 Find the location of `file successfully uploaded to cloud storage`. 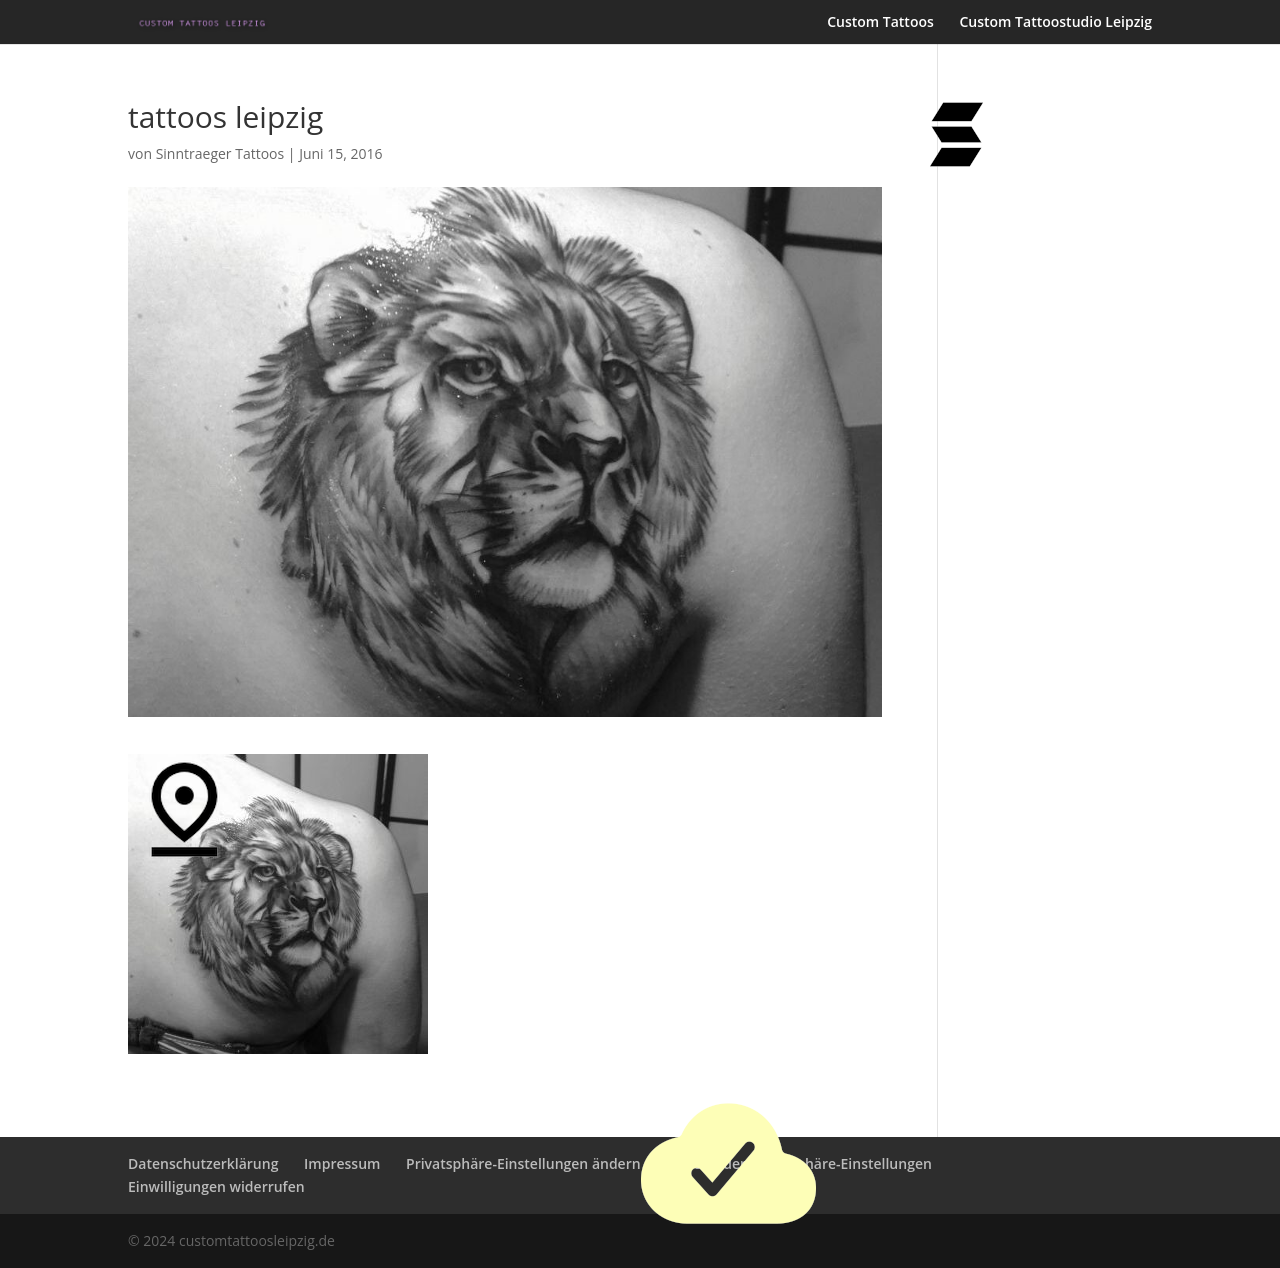

file successfully uploaded to cloud storage is located at coordinates (728, 1163).